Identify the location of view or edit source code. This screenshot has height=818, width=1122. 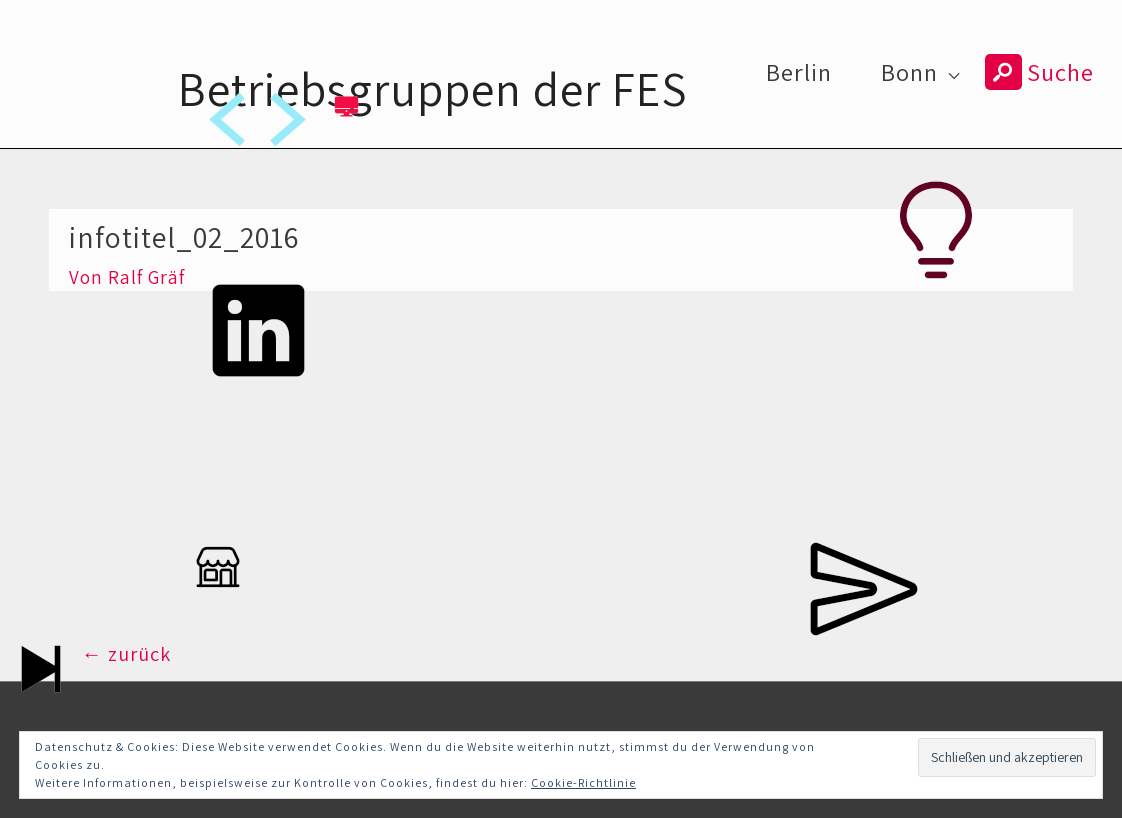
(257, 119).